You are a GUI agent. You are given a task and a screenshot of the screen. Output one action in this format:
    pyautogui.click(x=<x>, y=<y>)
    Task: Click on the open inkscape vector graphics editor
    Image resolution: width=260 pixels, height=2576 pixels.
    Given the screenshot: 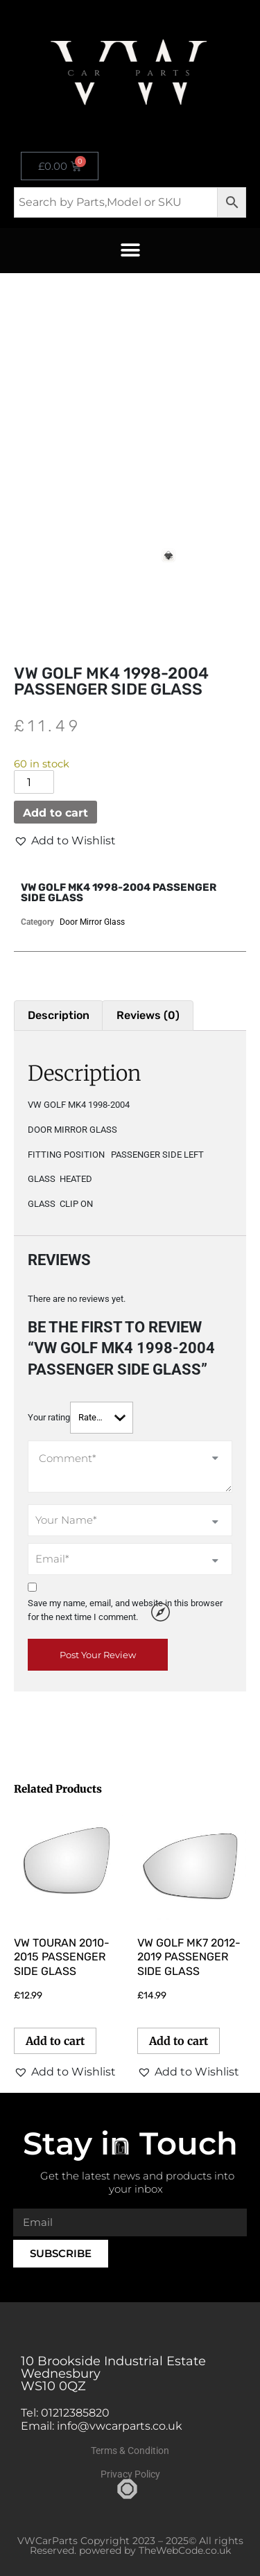 What is the action you would take?
    pyautogui.click(x=168, y=555)
    